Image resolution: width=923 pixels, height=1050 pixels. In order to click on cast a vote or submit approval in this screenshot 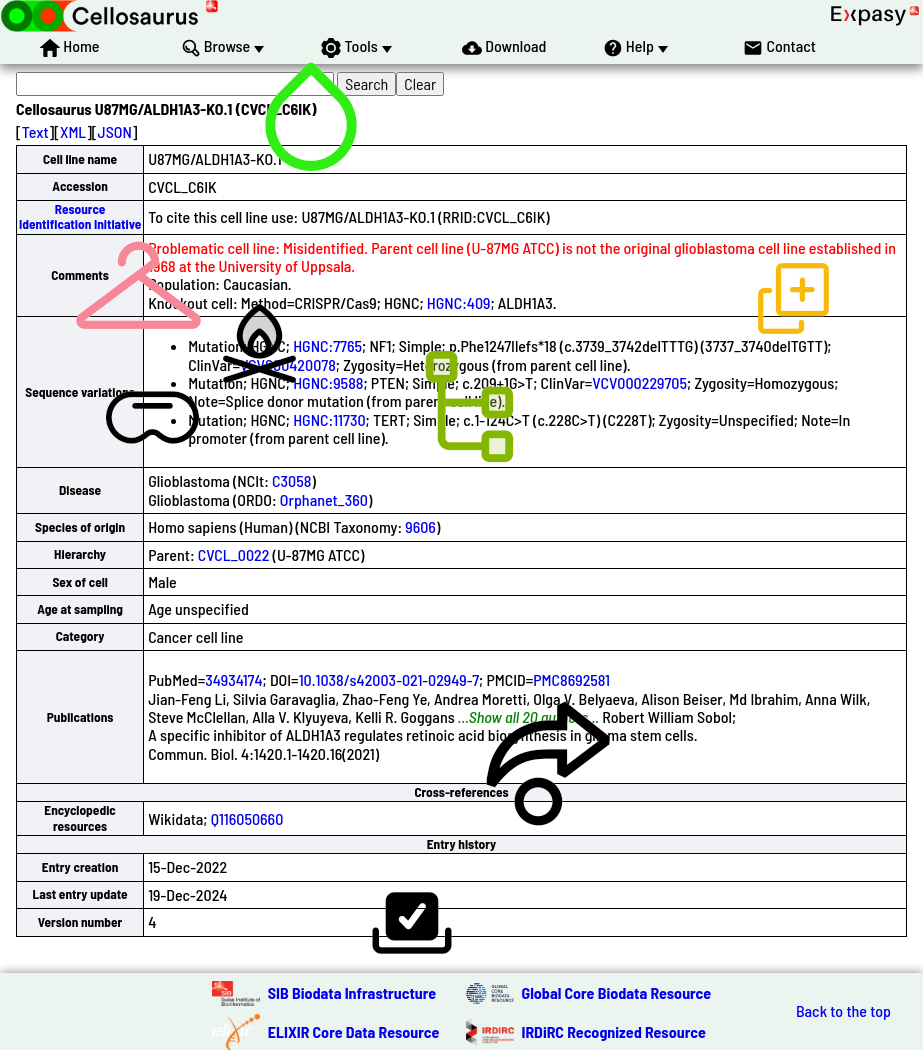, I will do `click(412, 923)`.